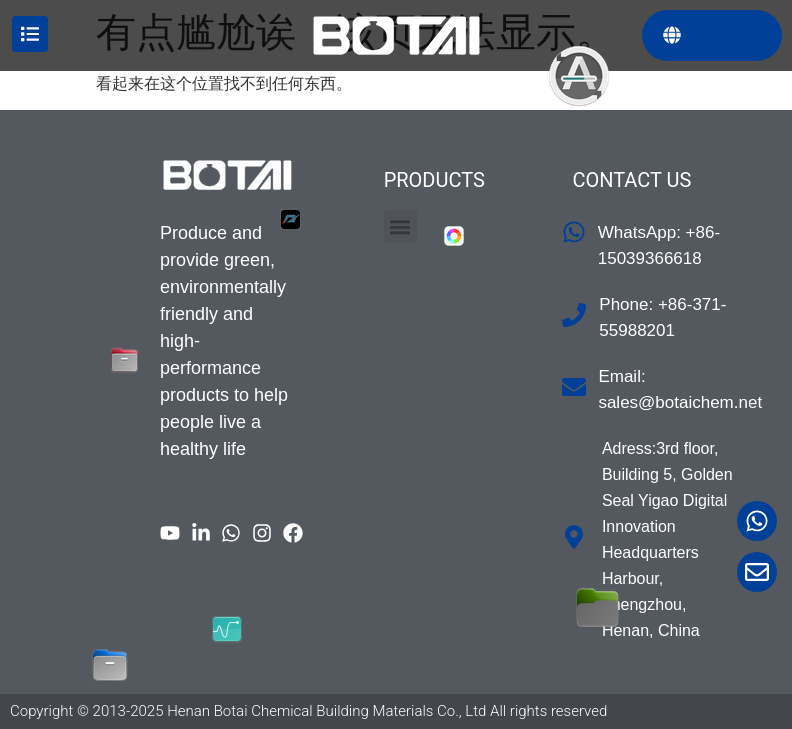  Describe the element at coordinates (124, 359) in the screenshot. I see `open the file manager` at that location.